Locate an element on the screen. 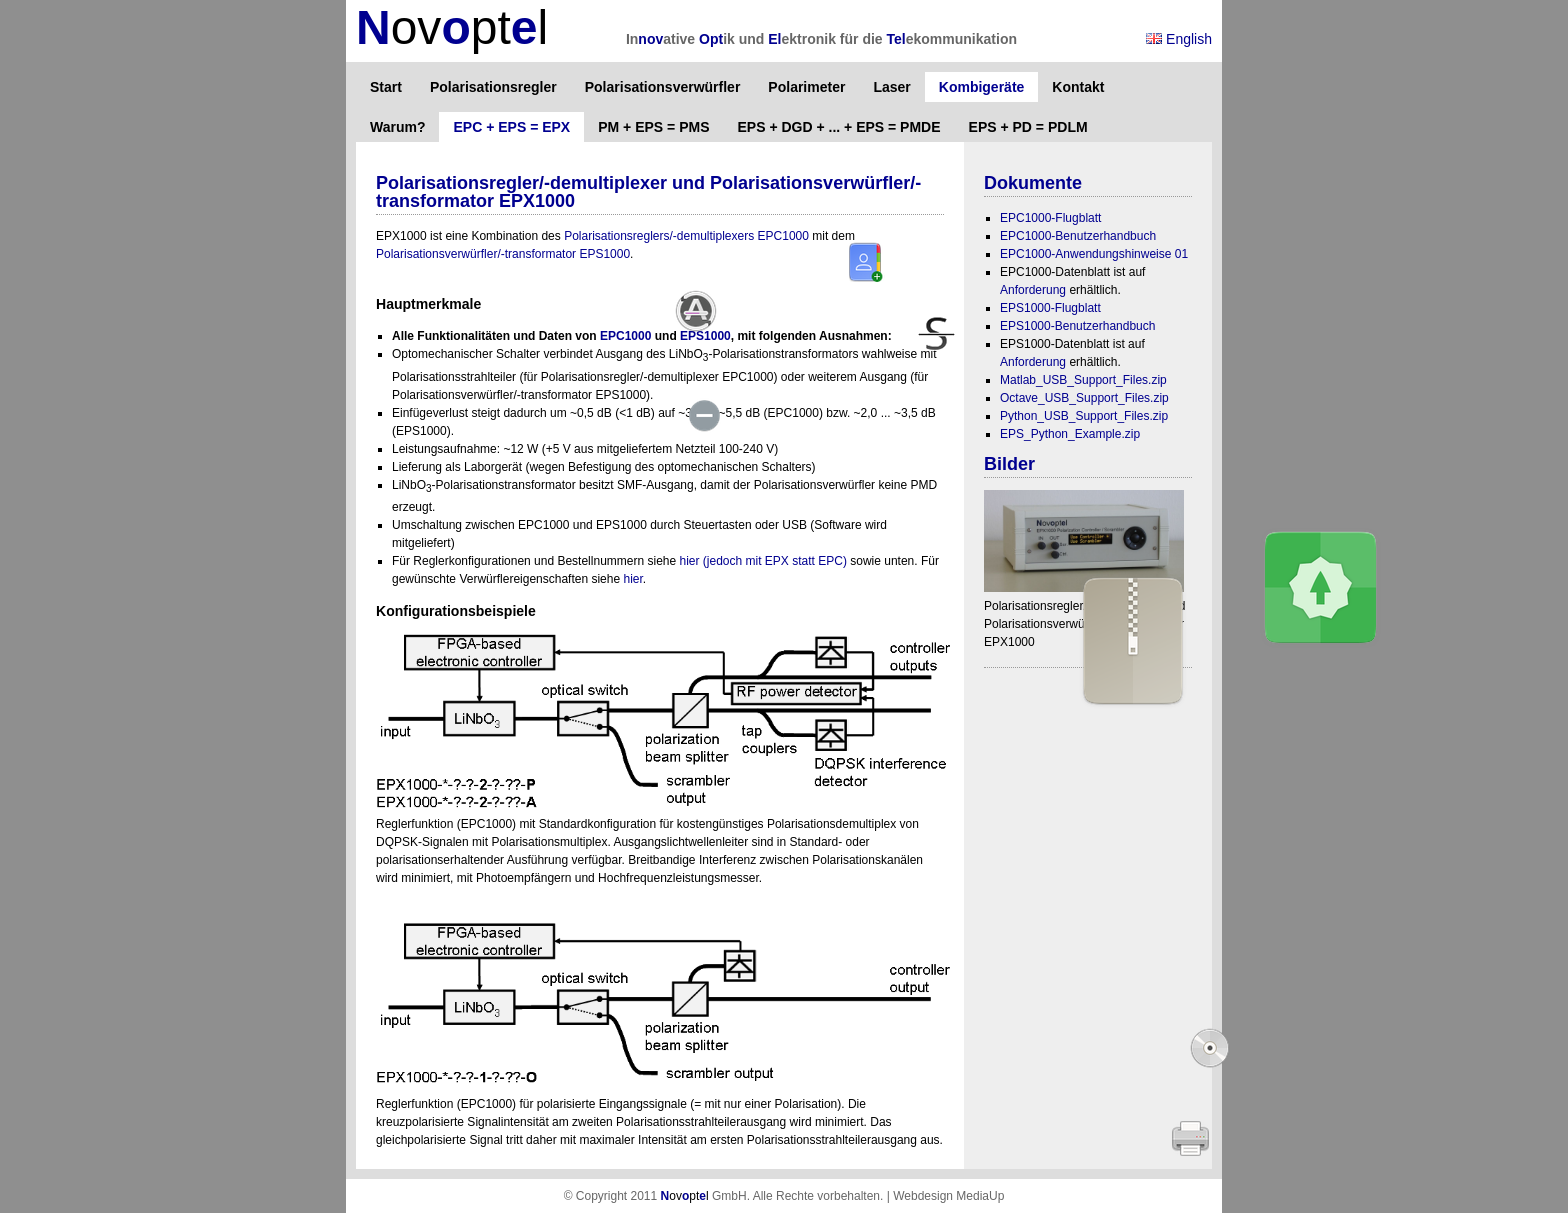  print the current document is located at coordinates (1190, 1138).